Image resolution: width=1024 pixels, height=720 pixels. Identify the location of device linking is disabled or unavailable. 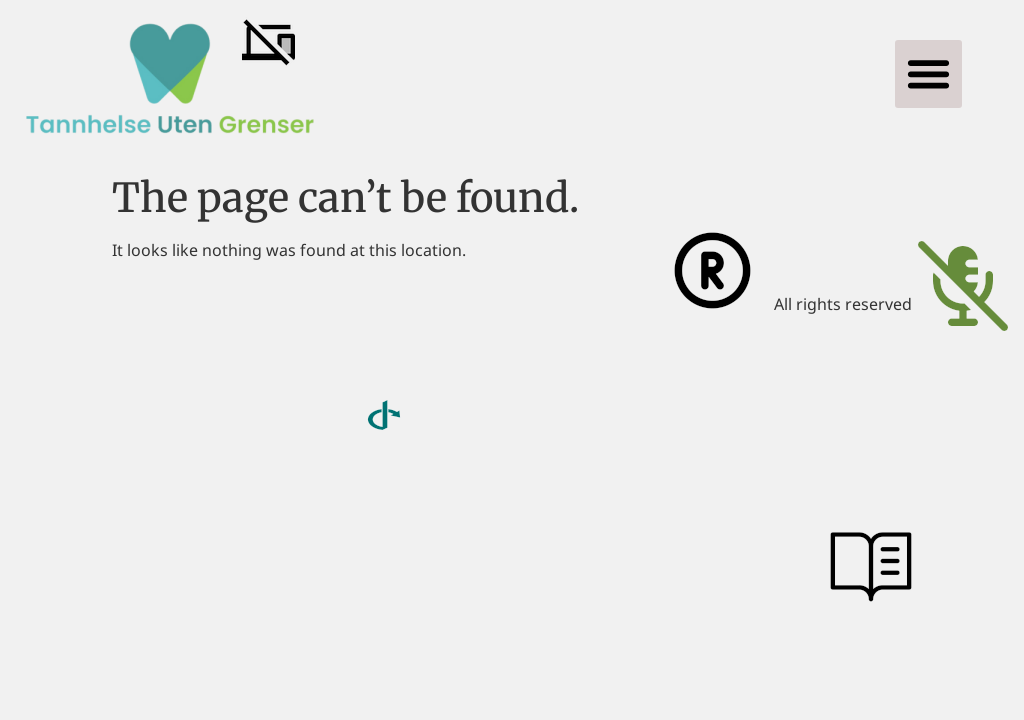
(268, 42).